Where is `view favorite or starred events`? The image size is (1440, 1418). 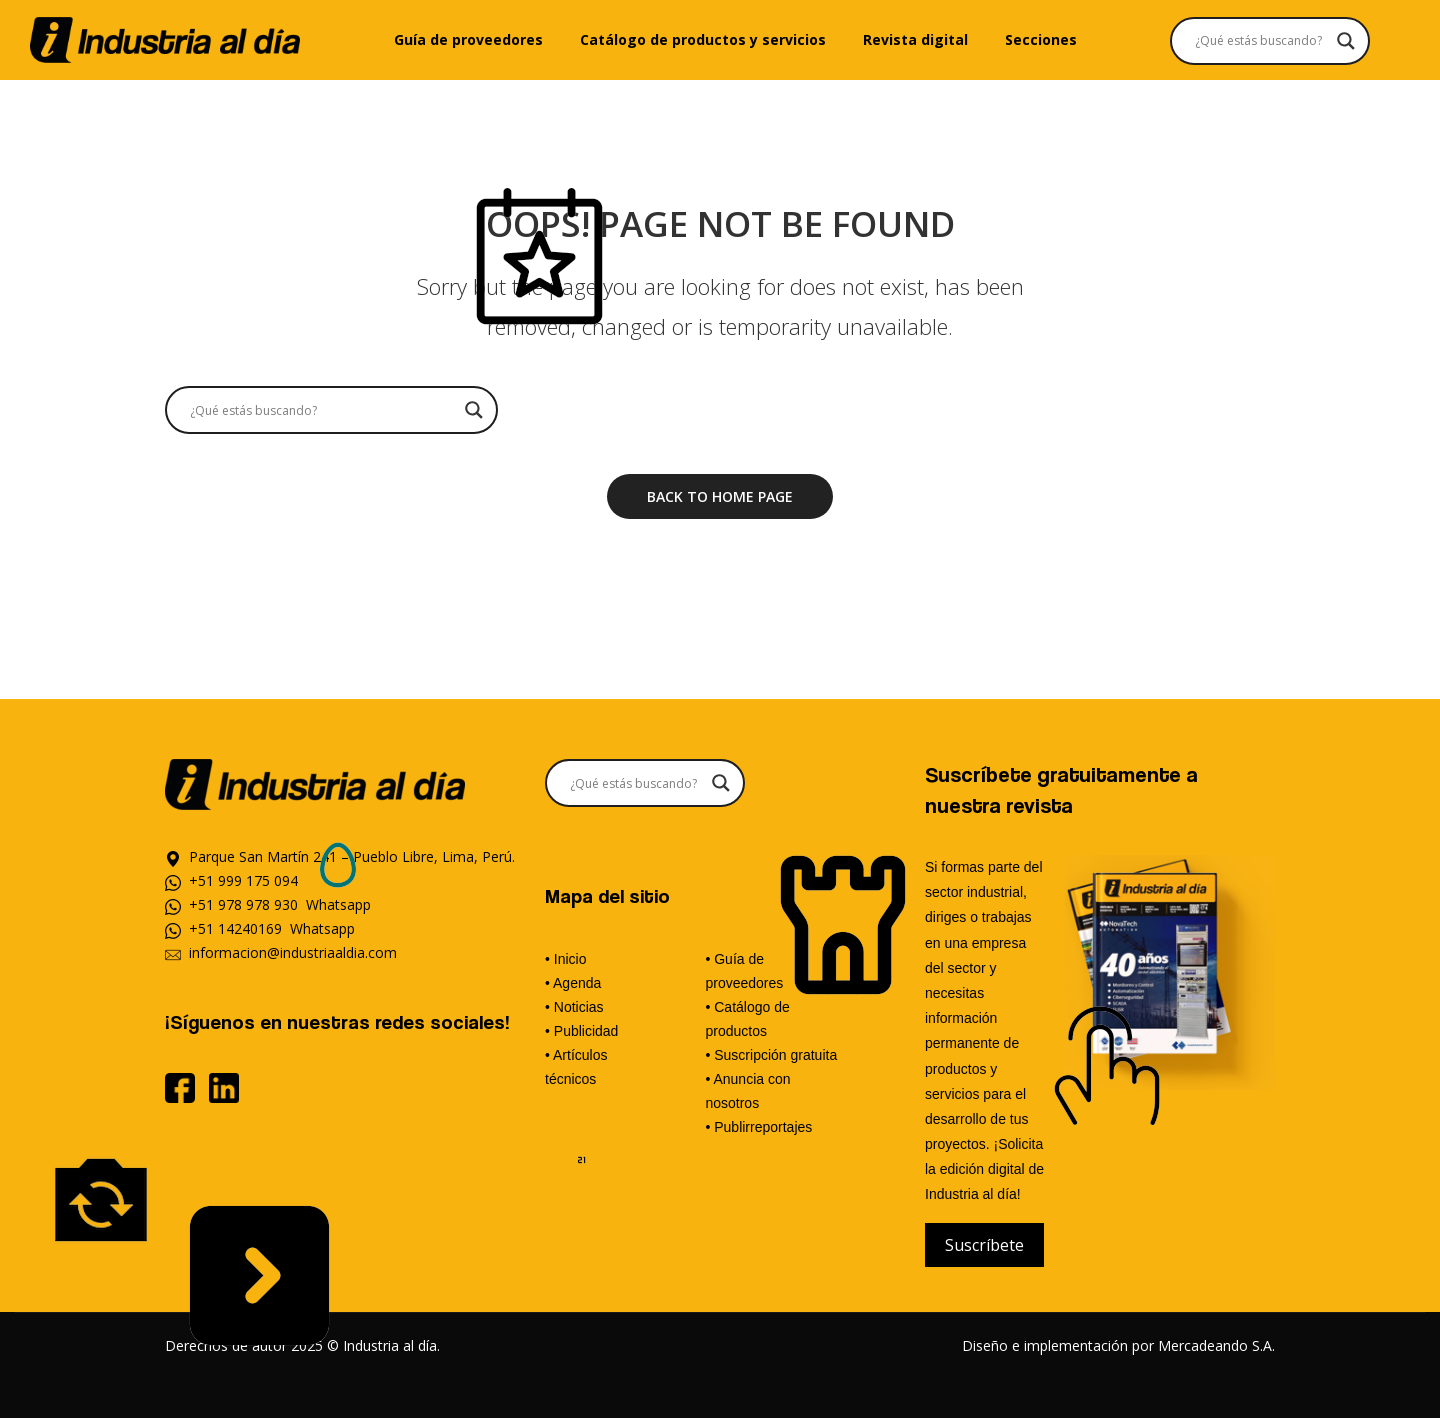 view favorite or starred events is located at coordinates (539, 261).